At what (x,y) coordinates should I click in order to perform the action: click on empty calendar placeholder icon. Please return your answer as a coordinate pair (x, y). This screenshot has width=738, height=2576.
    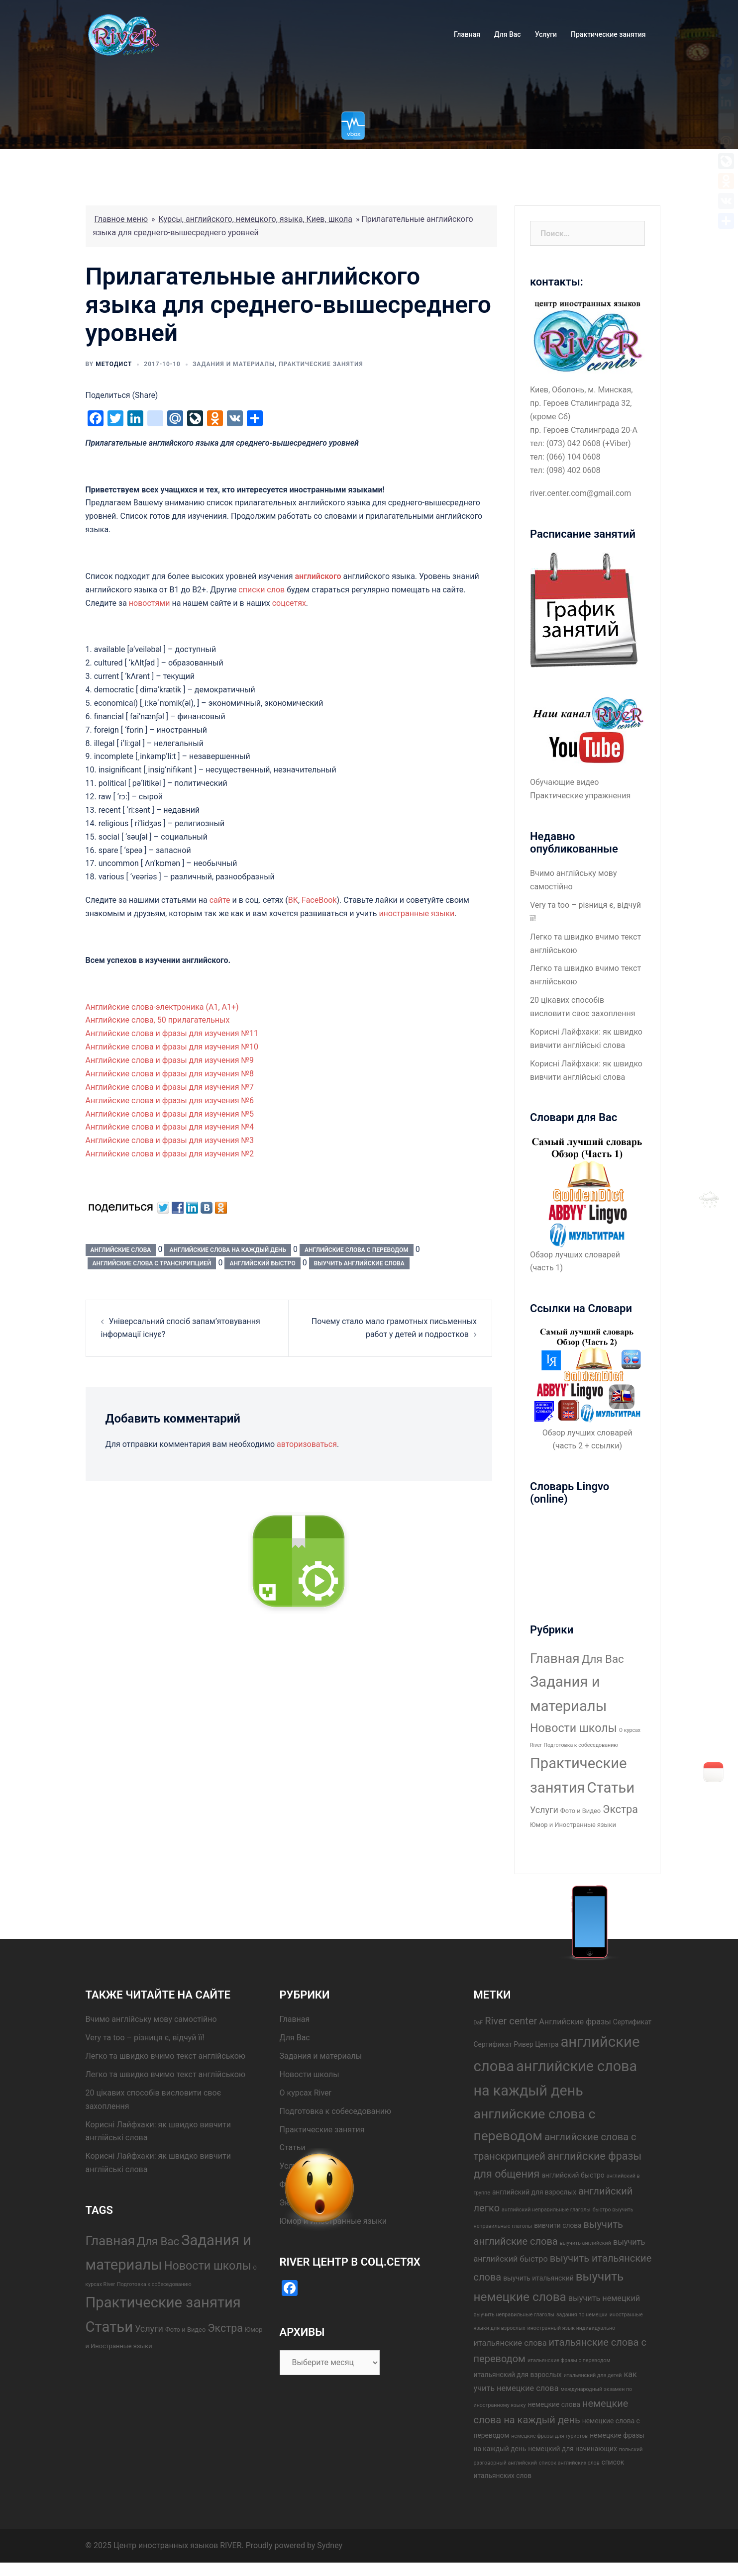
    Looking at the image, I should click on (713, 1772).